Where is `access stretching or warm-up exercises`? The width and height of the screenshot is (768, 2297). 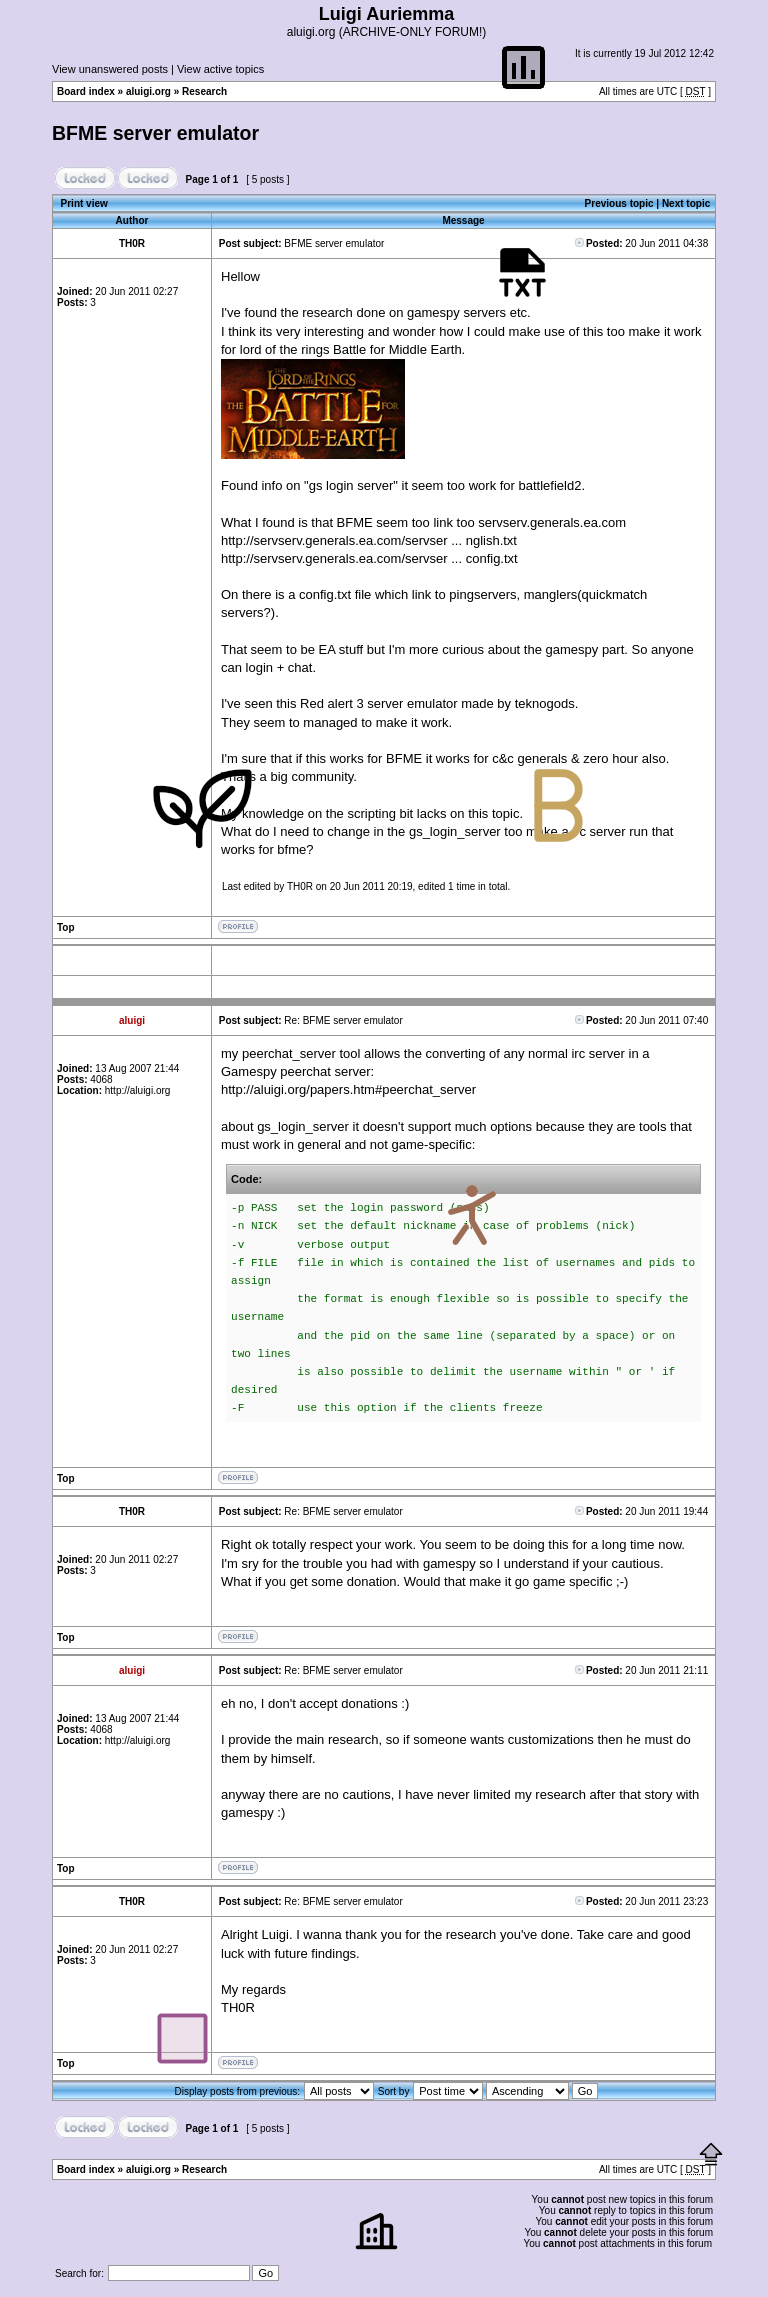
access stretching or warm-up exercises is located at coordinates (472, 1215).